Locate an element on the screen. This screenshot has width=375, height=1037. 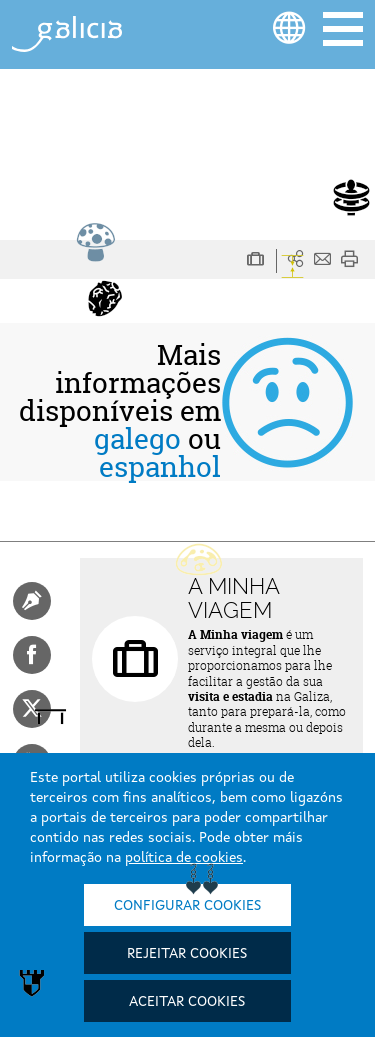
browse heart-shaped earrings in jewelry collection is located at coordinates (202, 879).